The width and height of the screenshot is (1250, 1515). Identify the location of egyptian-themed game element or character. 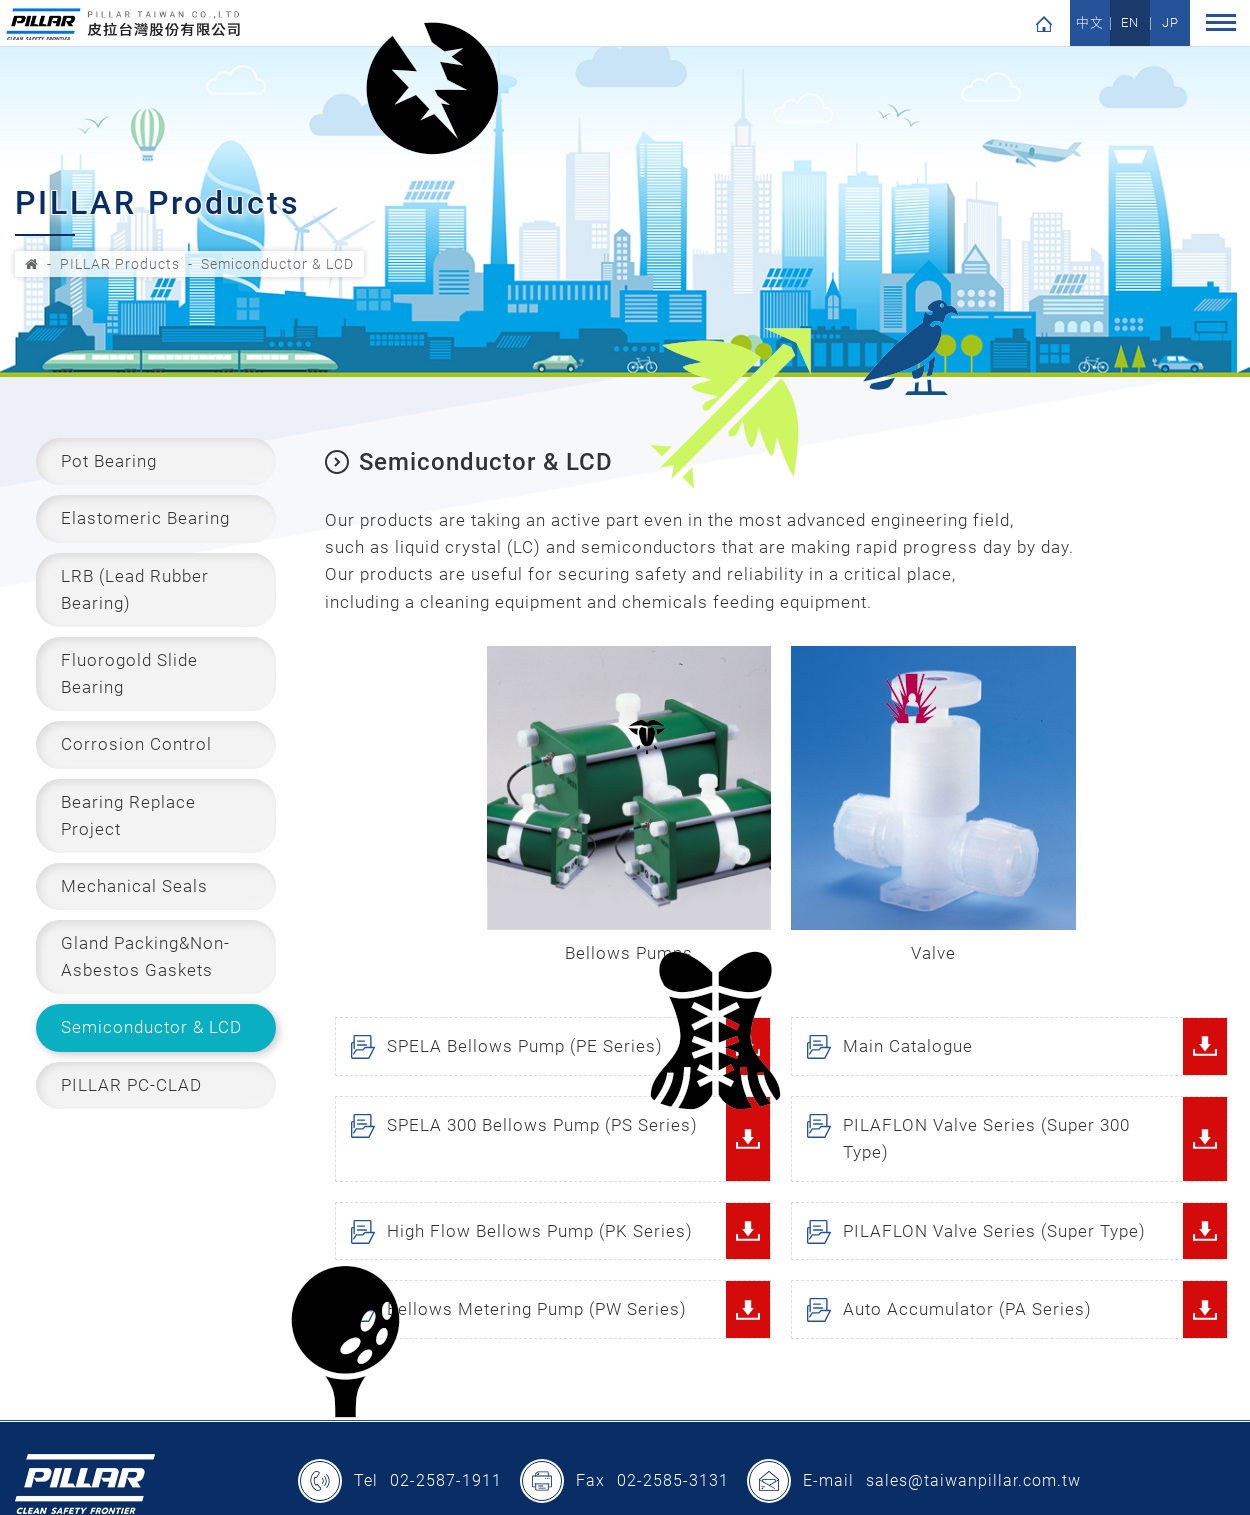
(910, 347).